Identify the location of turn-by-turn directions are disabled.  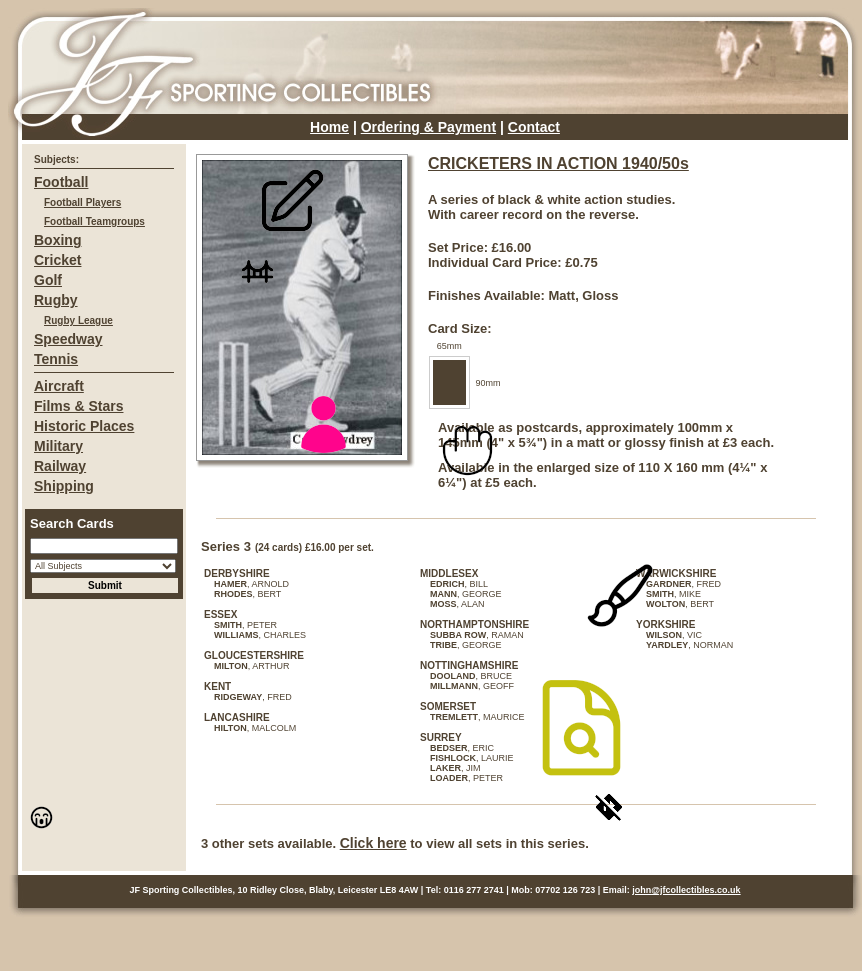
(609, 807).